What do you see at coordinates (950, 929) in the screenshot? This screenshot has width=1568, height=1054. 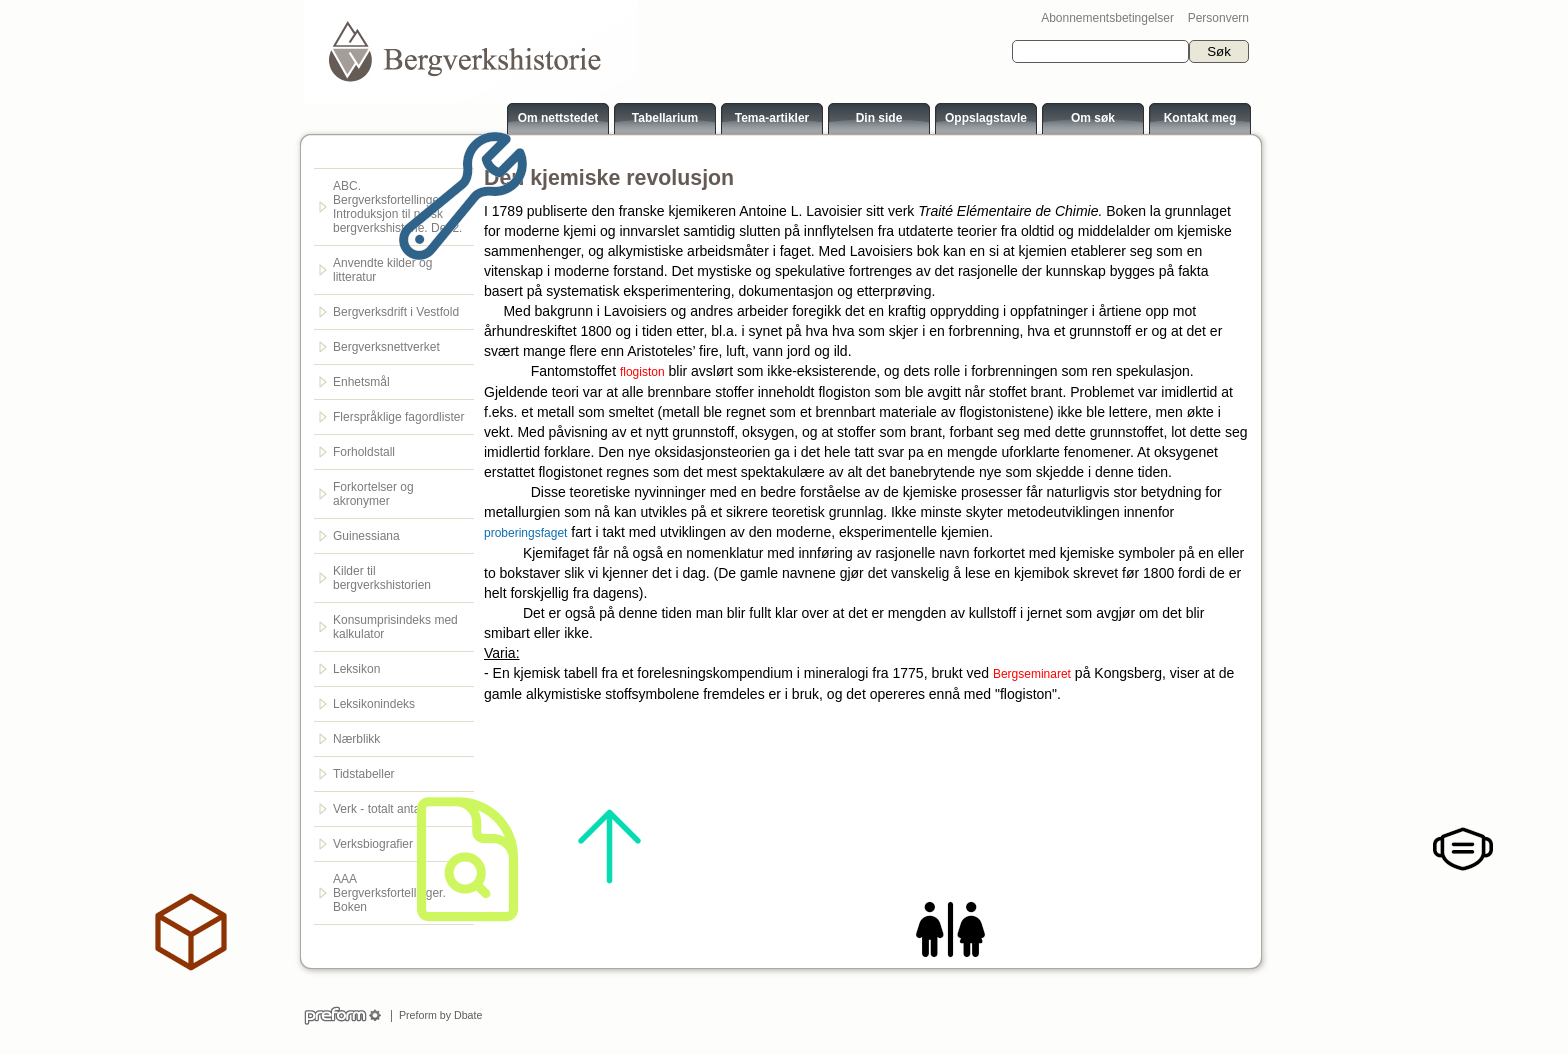 I see `locate nearby restrooms` at bounding box center [950, 929].